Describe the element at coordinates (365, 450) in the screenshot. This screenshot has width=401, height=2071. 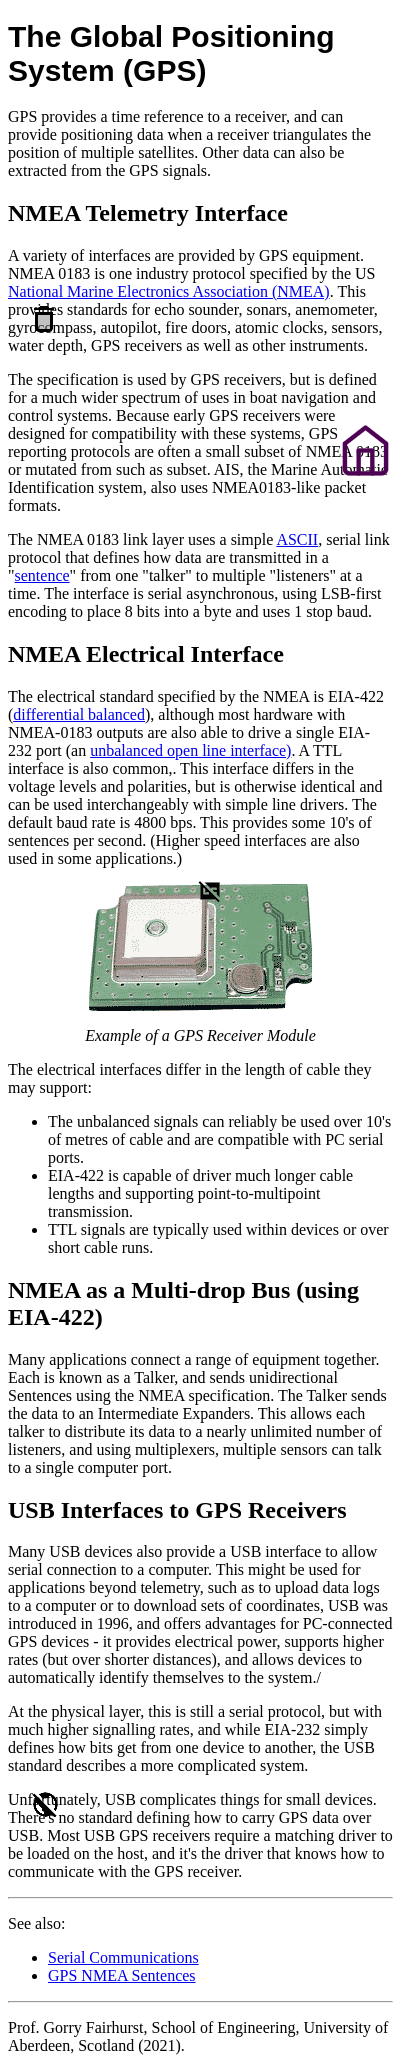
I see `navigate to the home screen` at that location.